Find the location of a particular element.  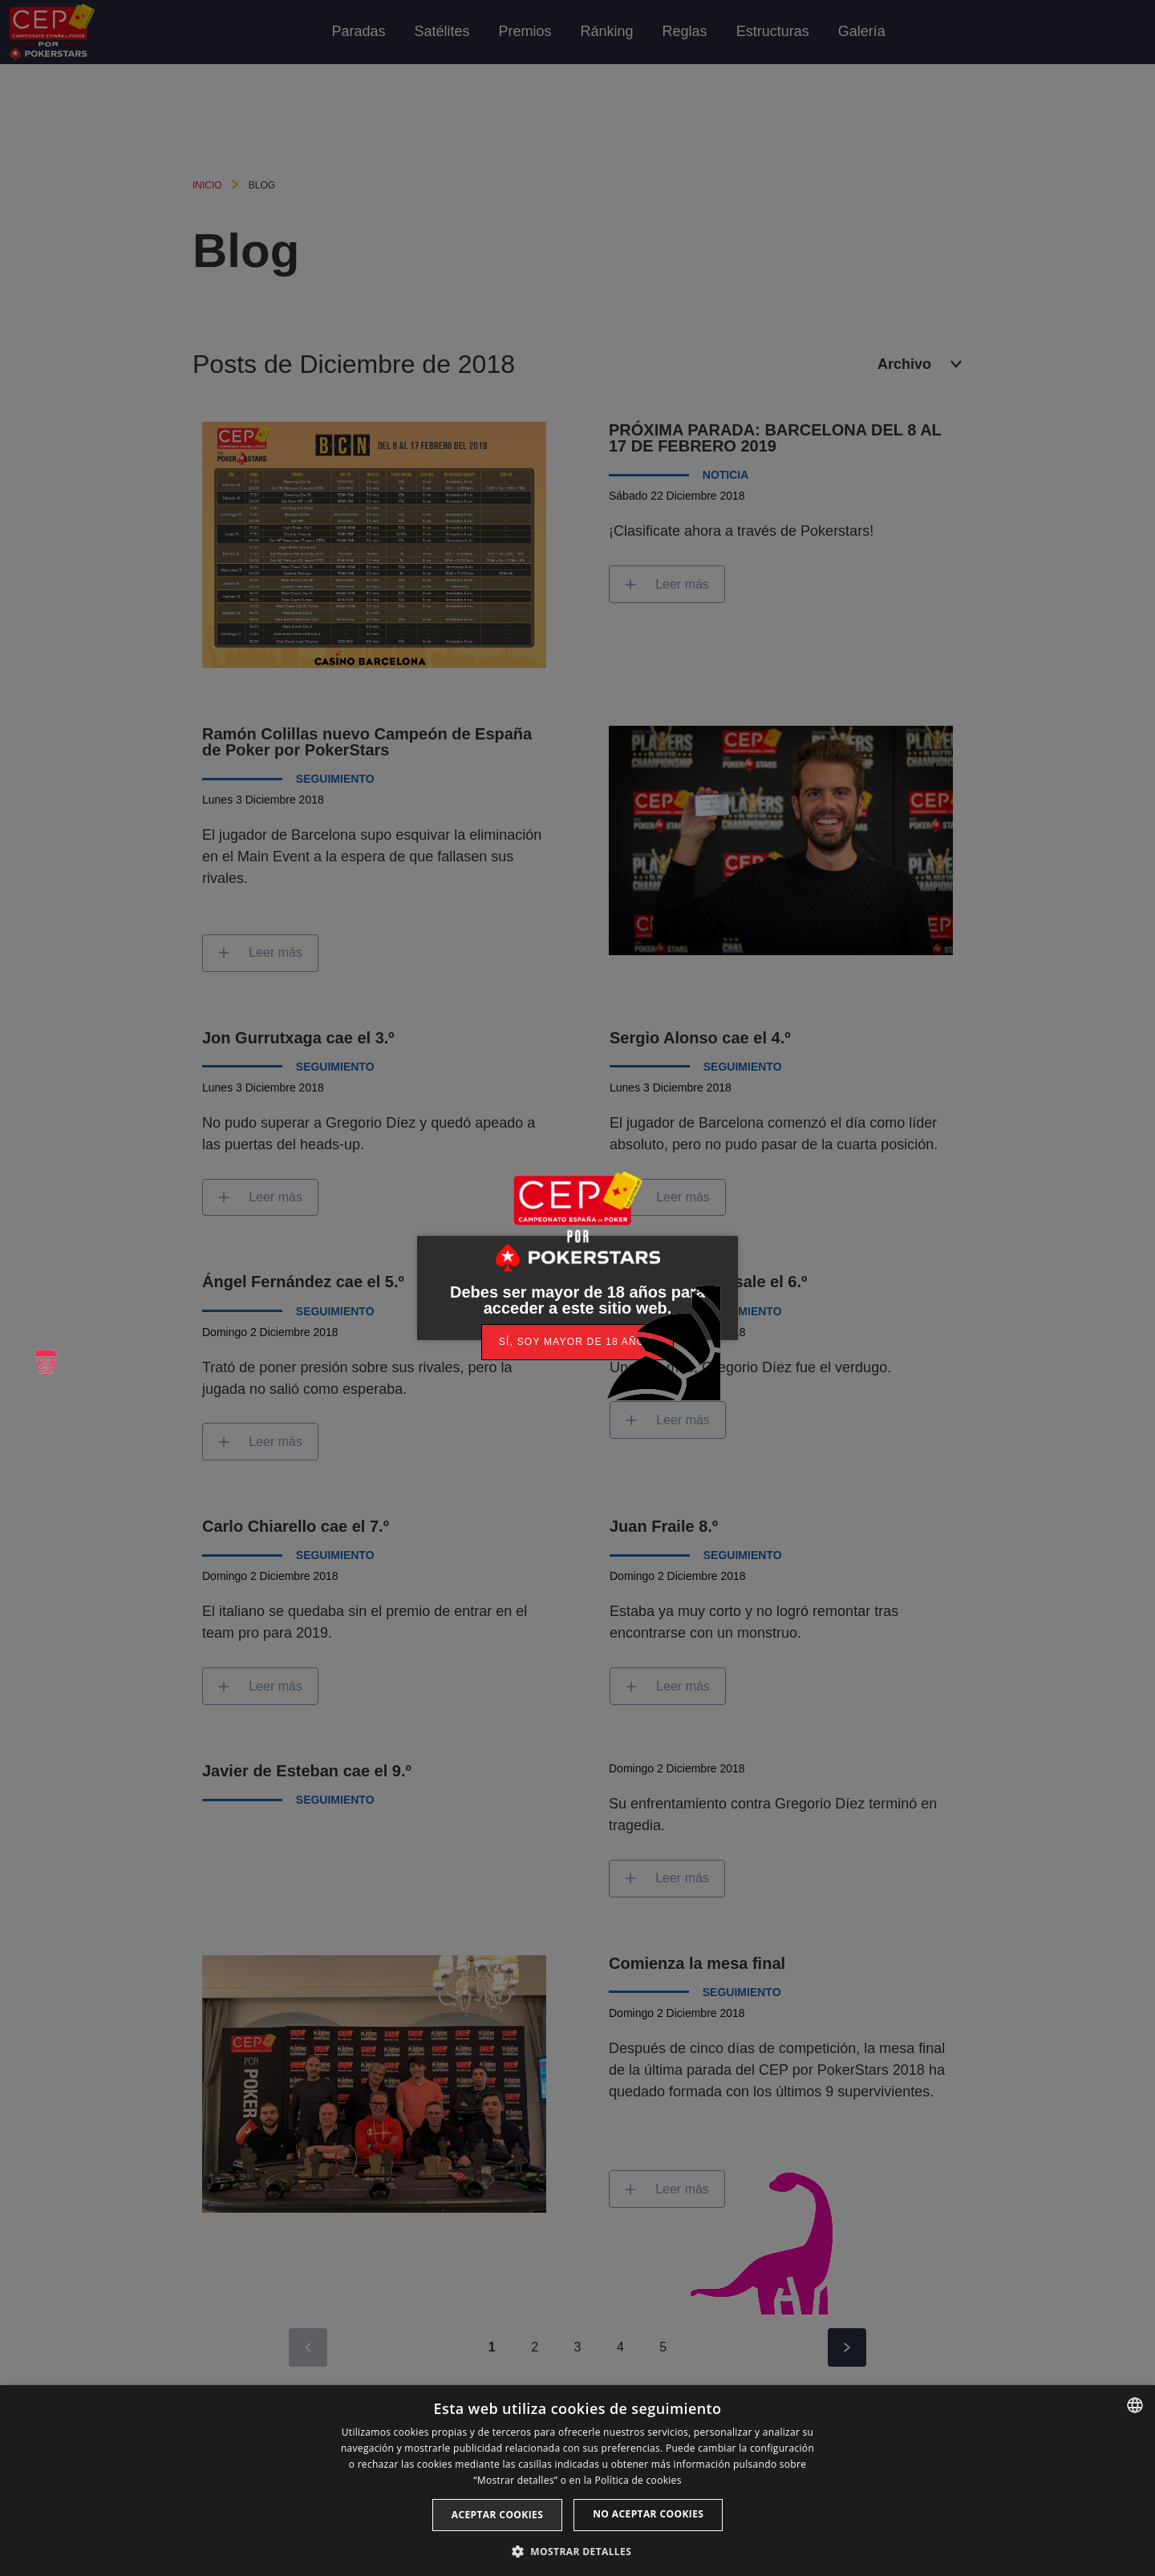

dinosaur category or prehistoric theme indicator is located at coordinates (761, 2243).